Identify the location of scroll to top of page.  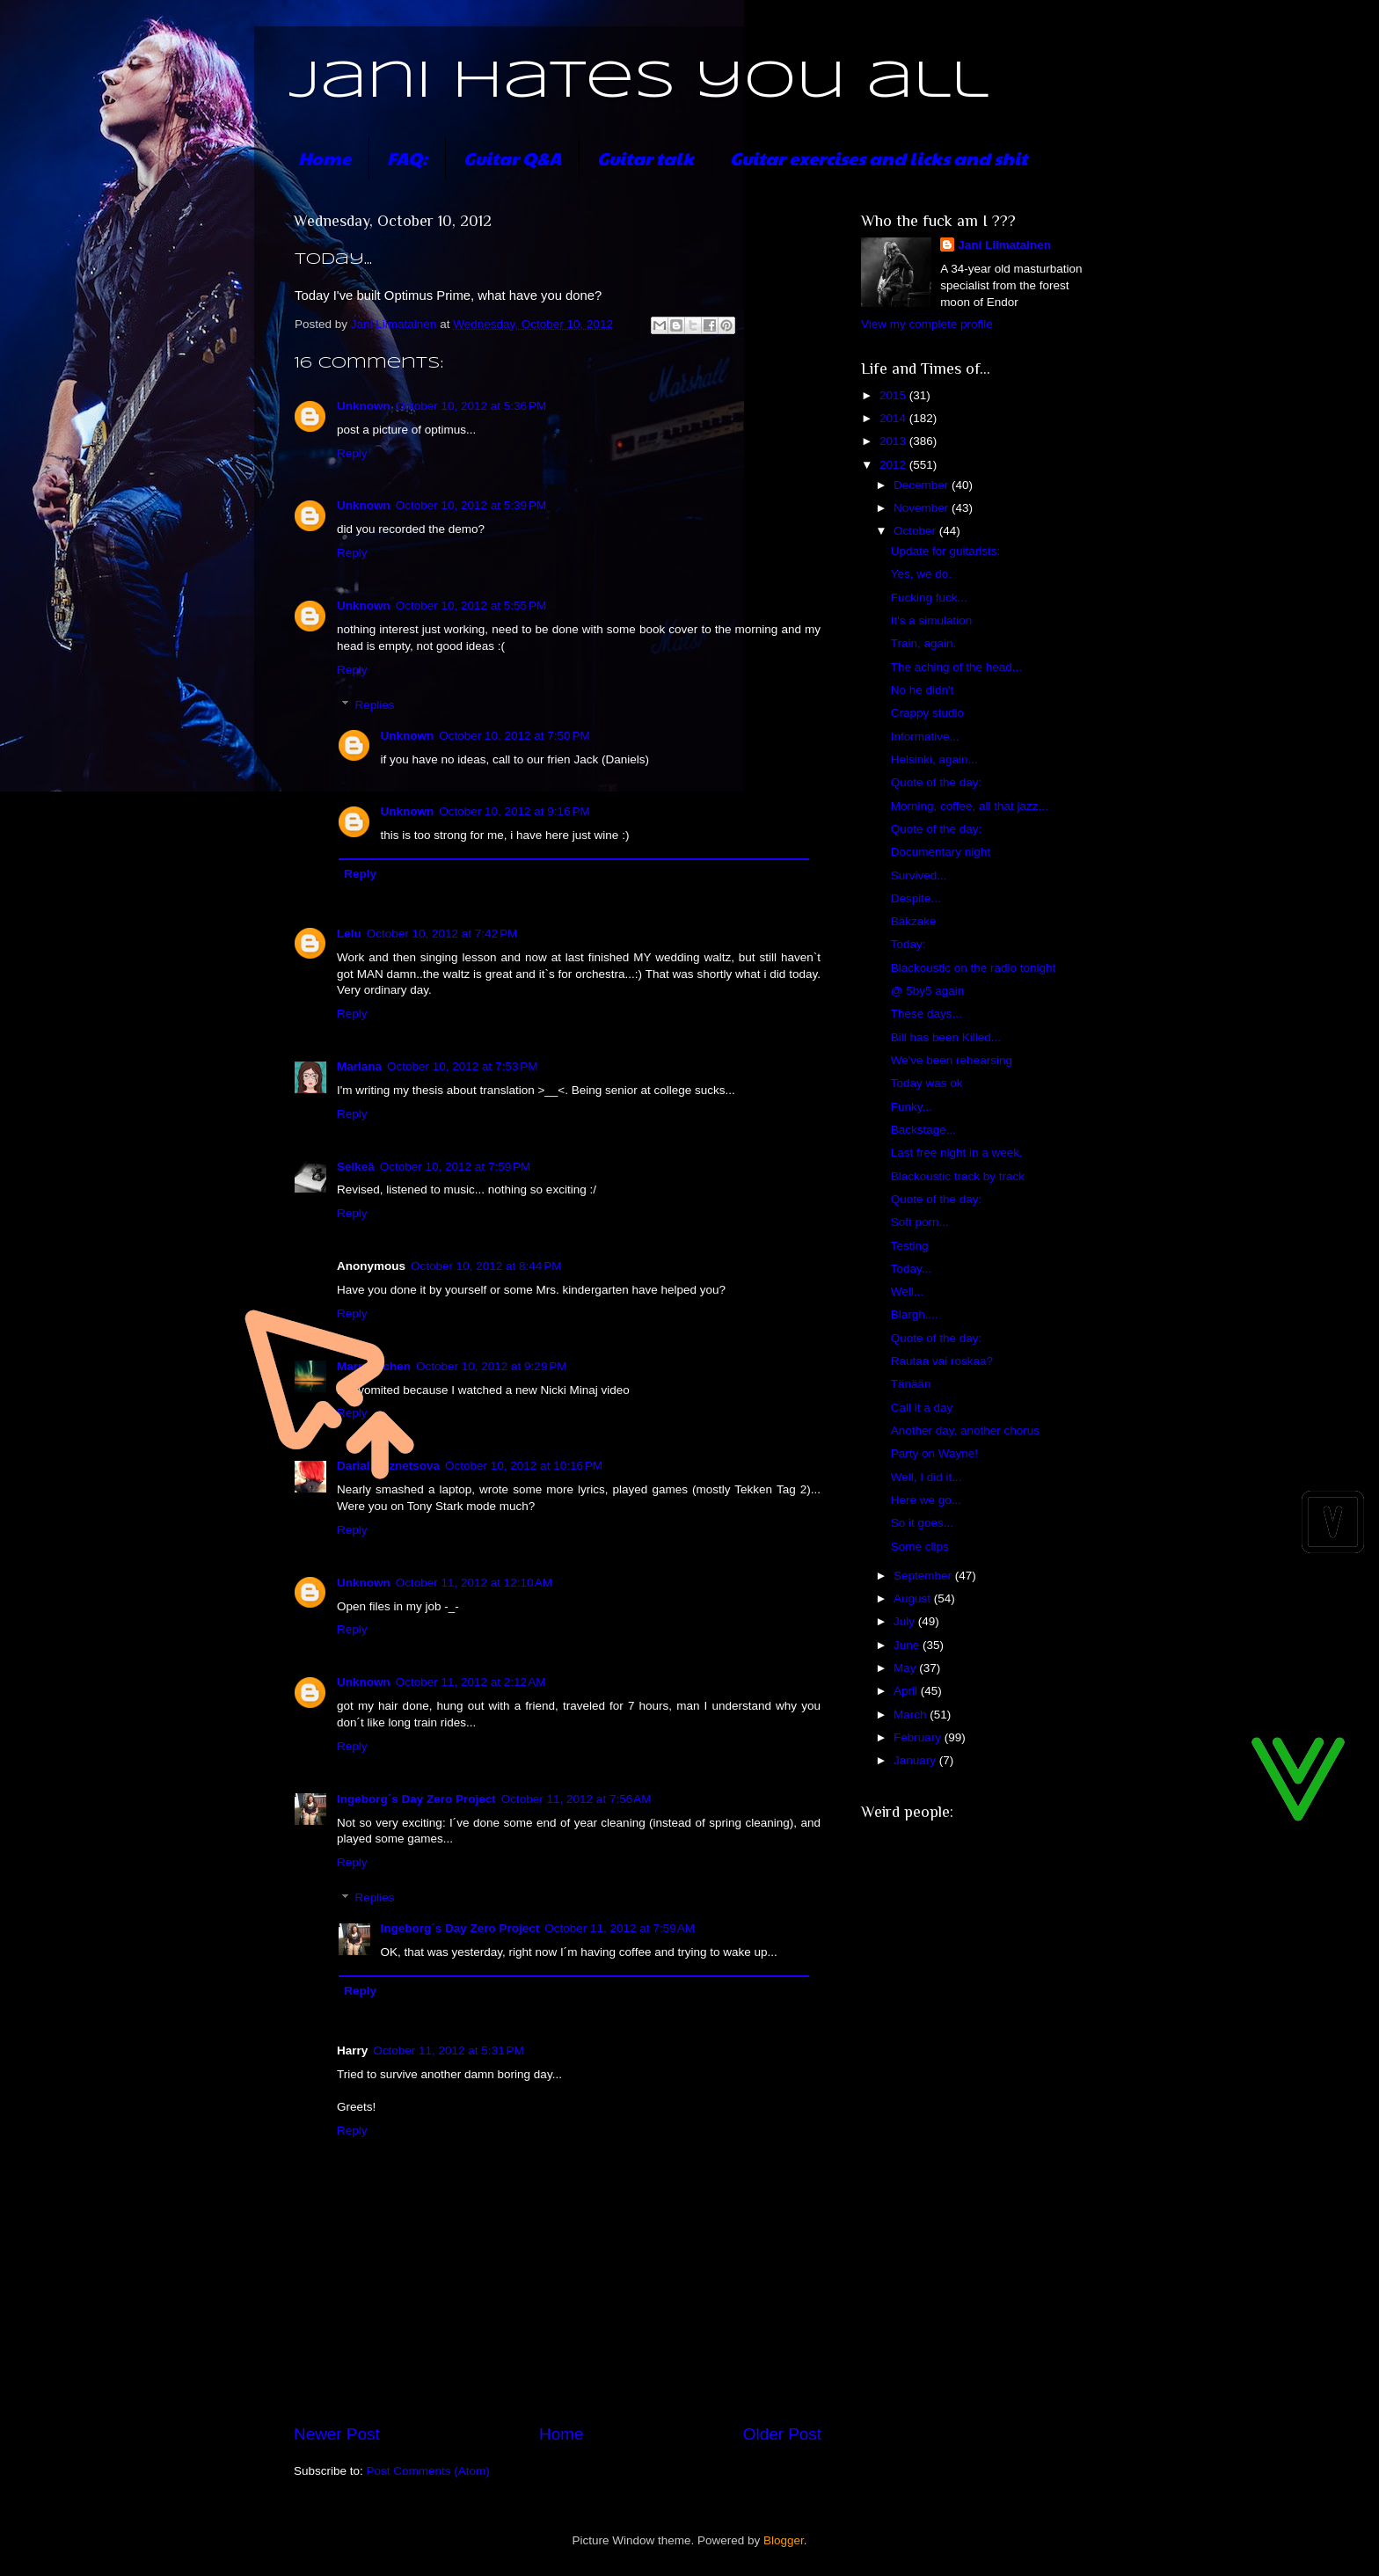
(321, 1386).